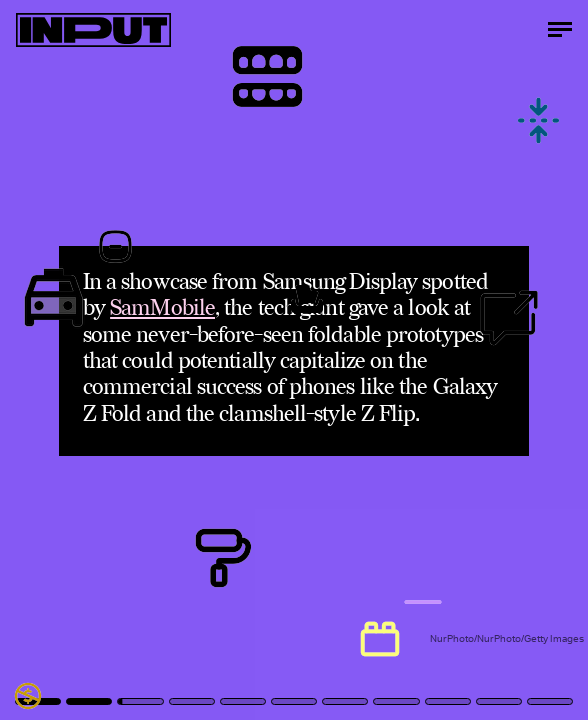 The height and width of the screenshot is (721, 588). What do you see at coordinates (538, 120) in the screenshot?
I see `collapse or fold content section` at bounding box center [538, 120].